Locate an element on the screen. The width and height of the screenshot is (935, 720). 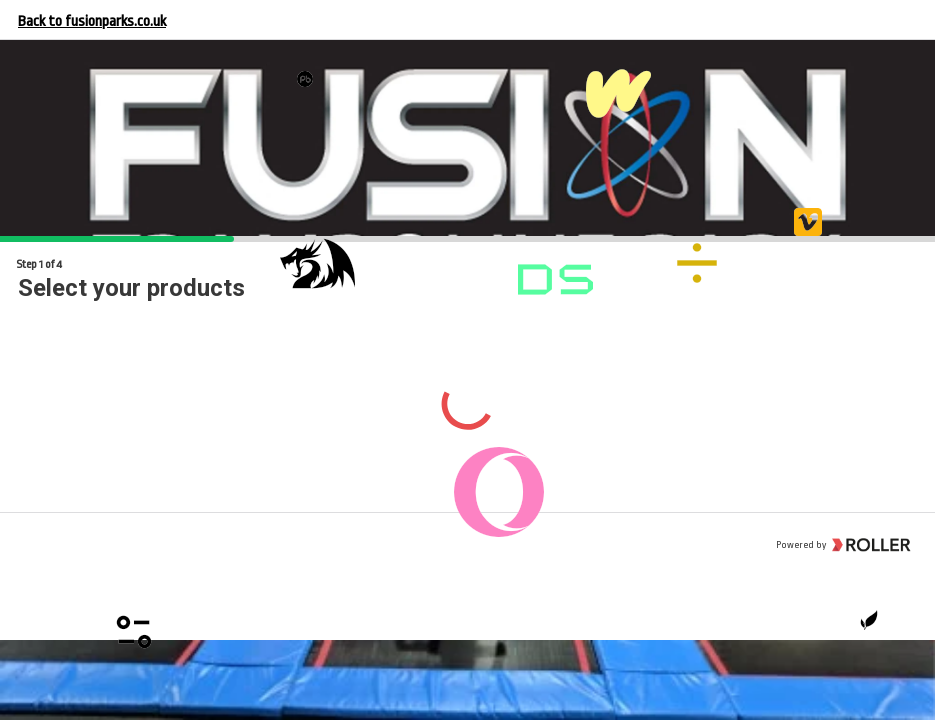
adjust audio equalizer settings is located at coordinates (134, 632).